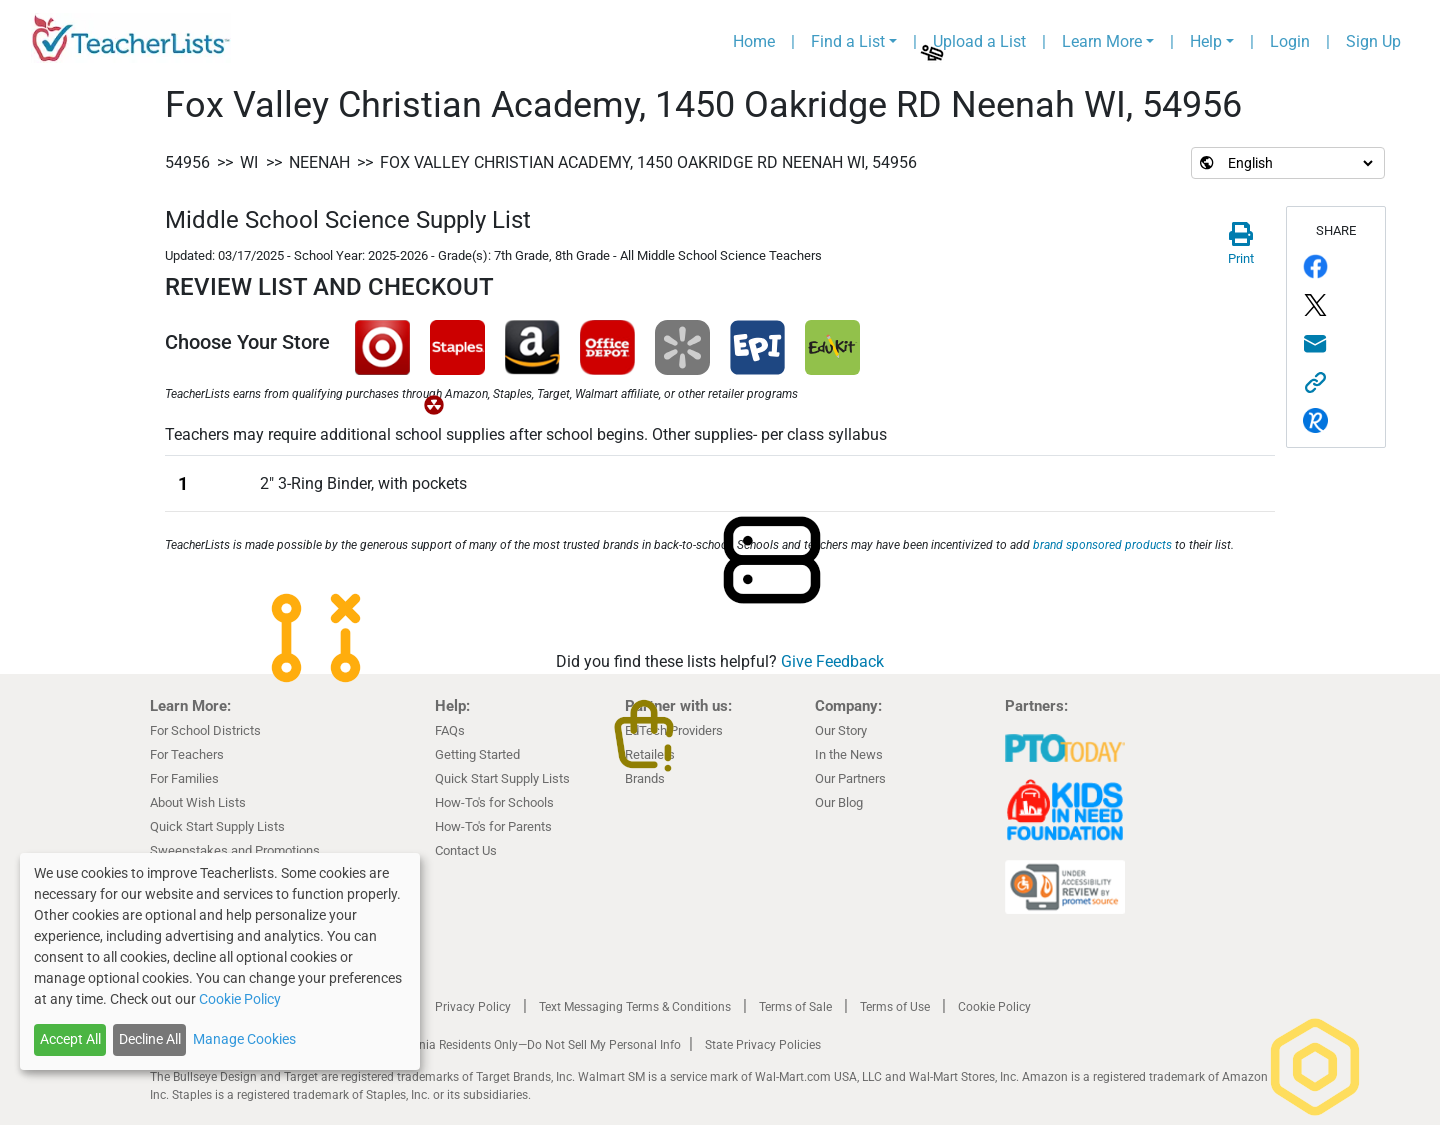 The height and width of the screenshot is (1125, 1440). What do you see at coordinates (434, 405) in the screenshot?
I see `fallout shelter location indicator` at bounding box center [434, 405].